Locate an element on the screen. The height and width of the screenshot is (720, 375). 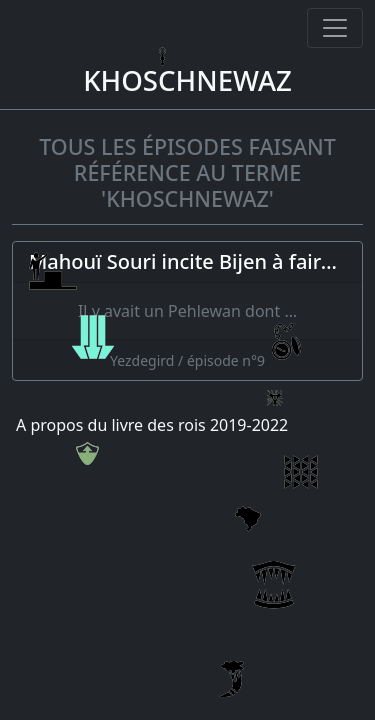
select brazil as your country or region is located at coordinates (248, 519).